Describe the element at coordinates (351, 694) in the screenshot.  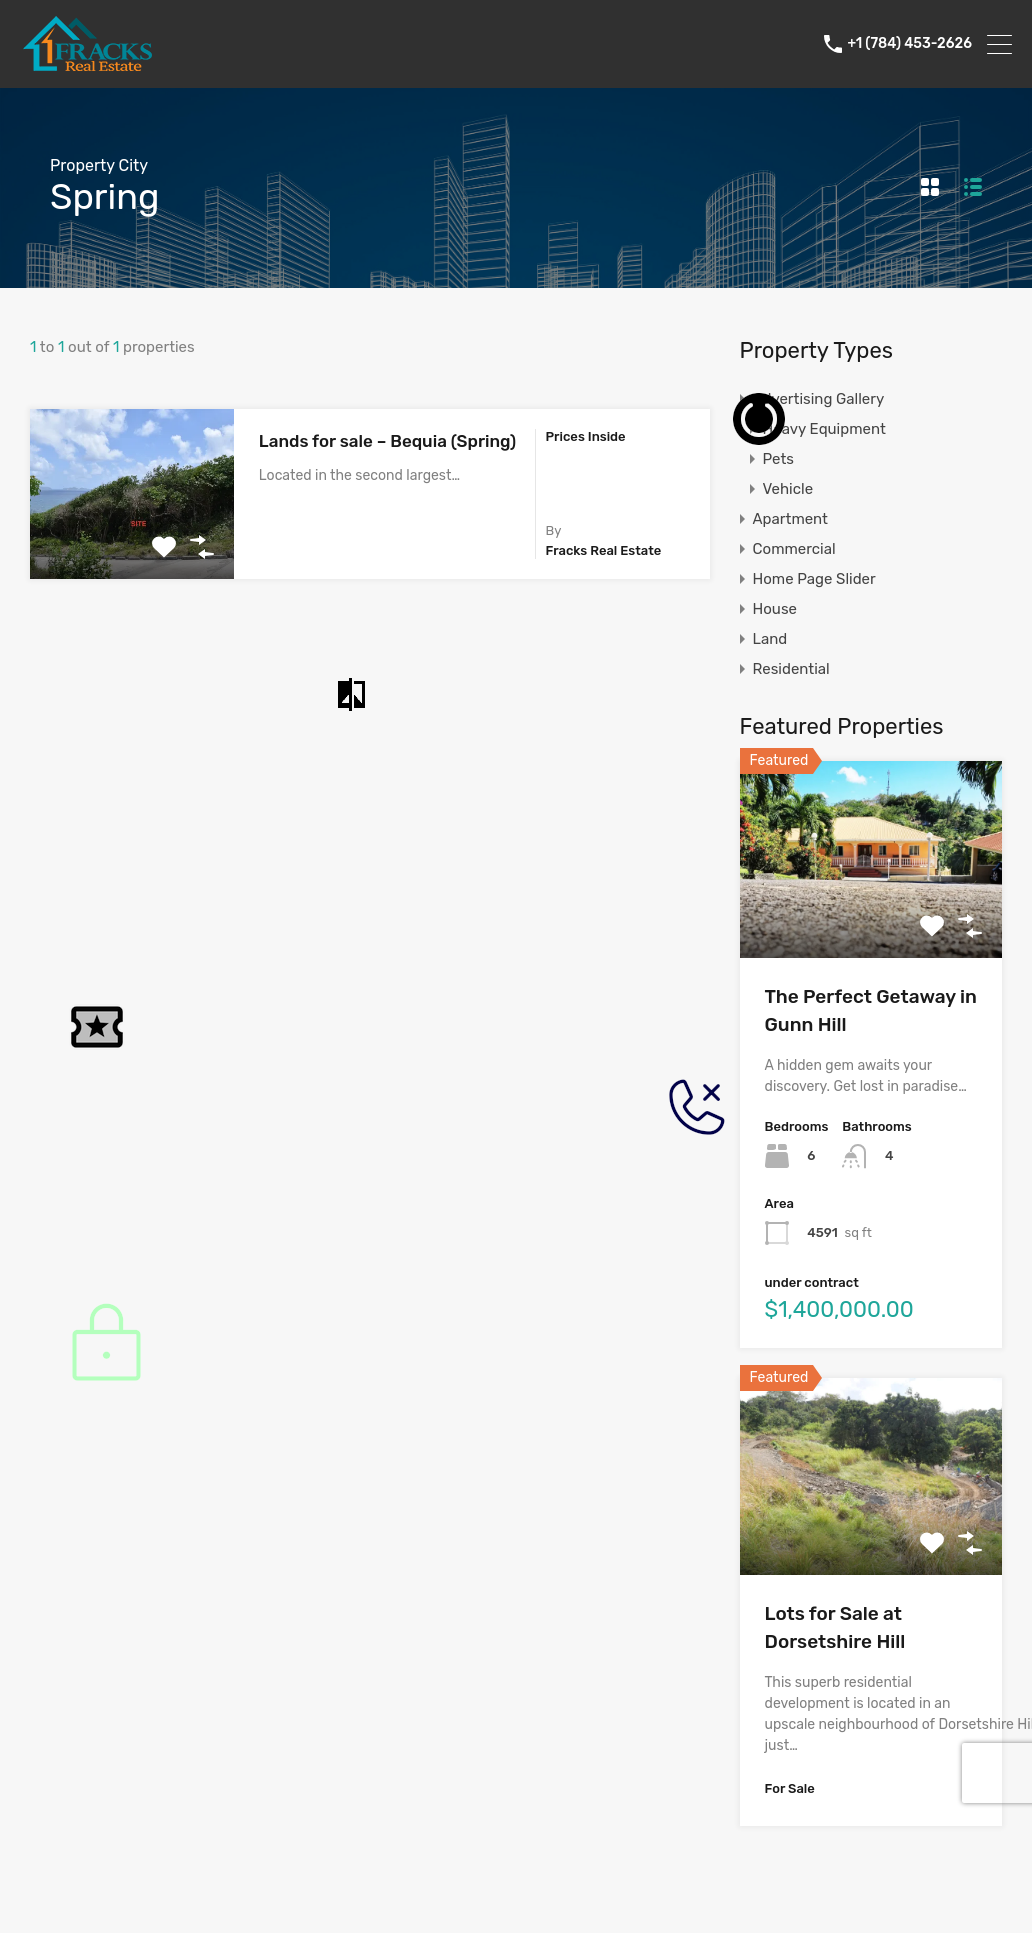
I see `compare two images side by side` at that location.